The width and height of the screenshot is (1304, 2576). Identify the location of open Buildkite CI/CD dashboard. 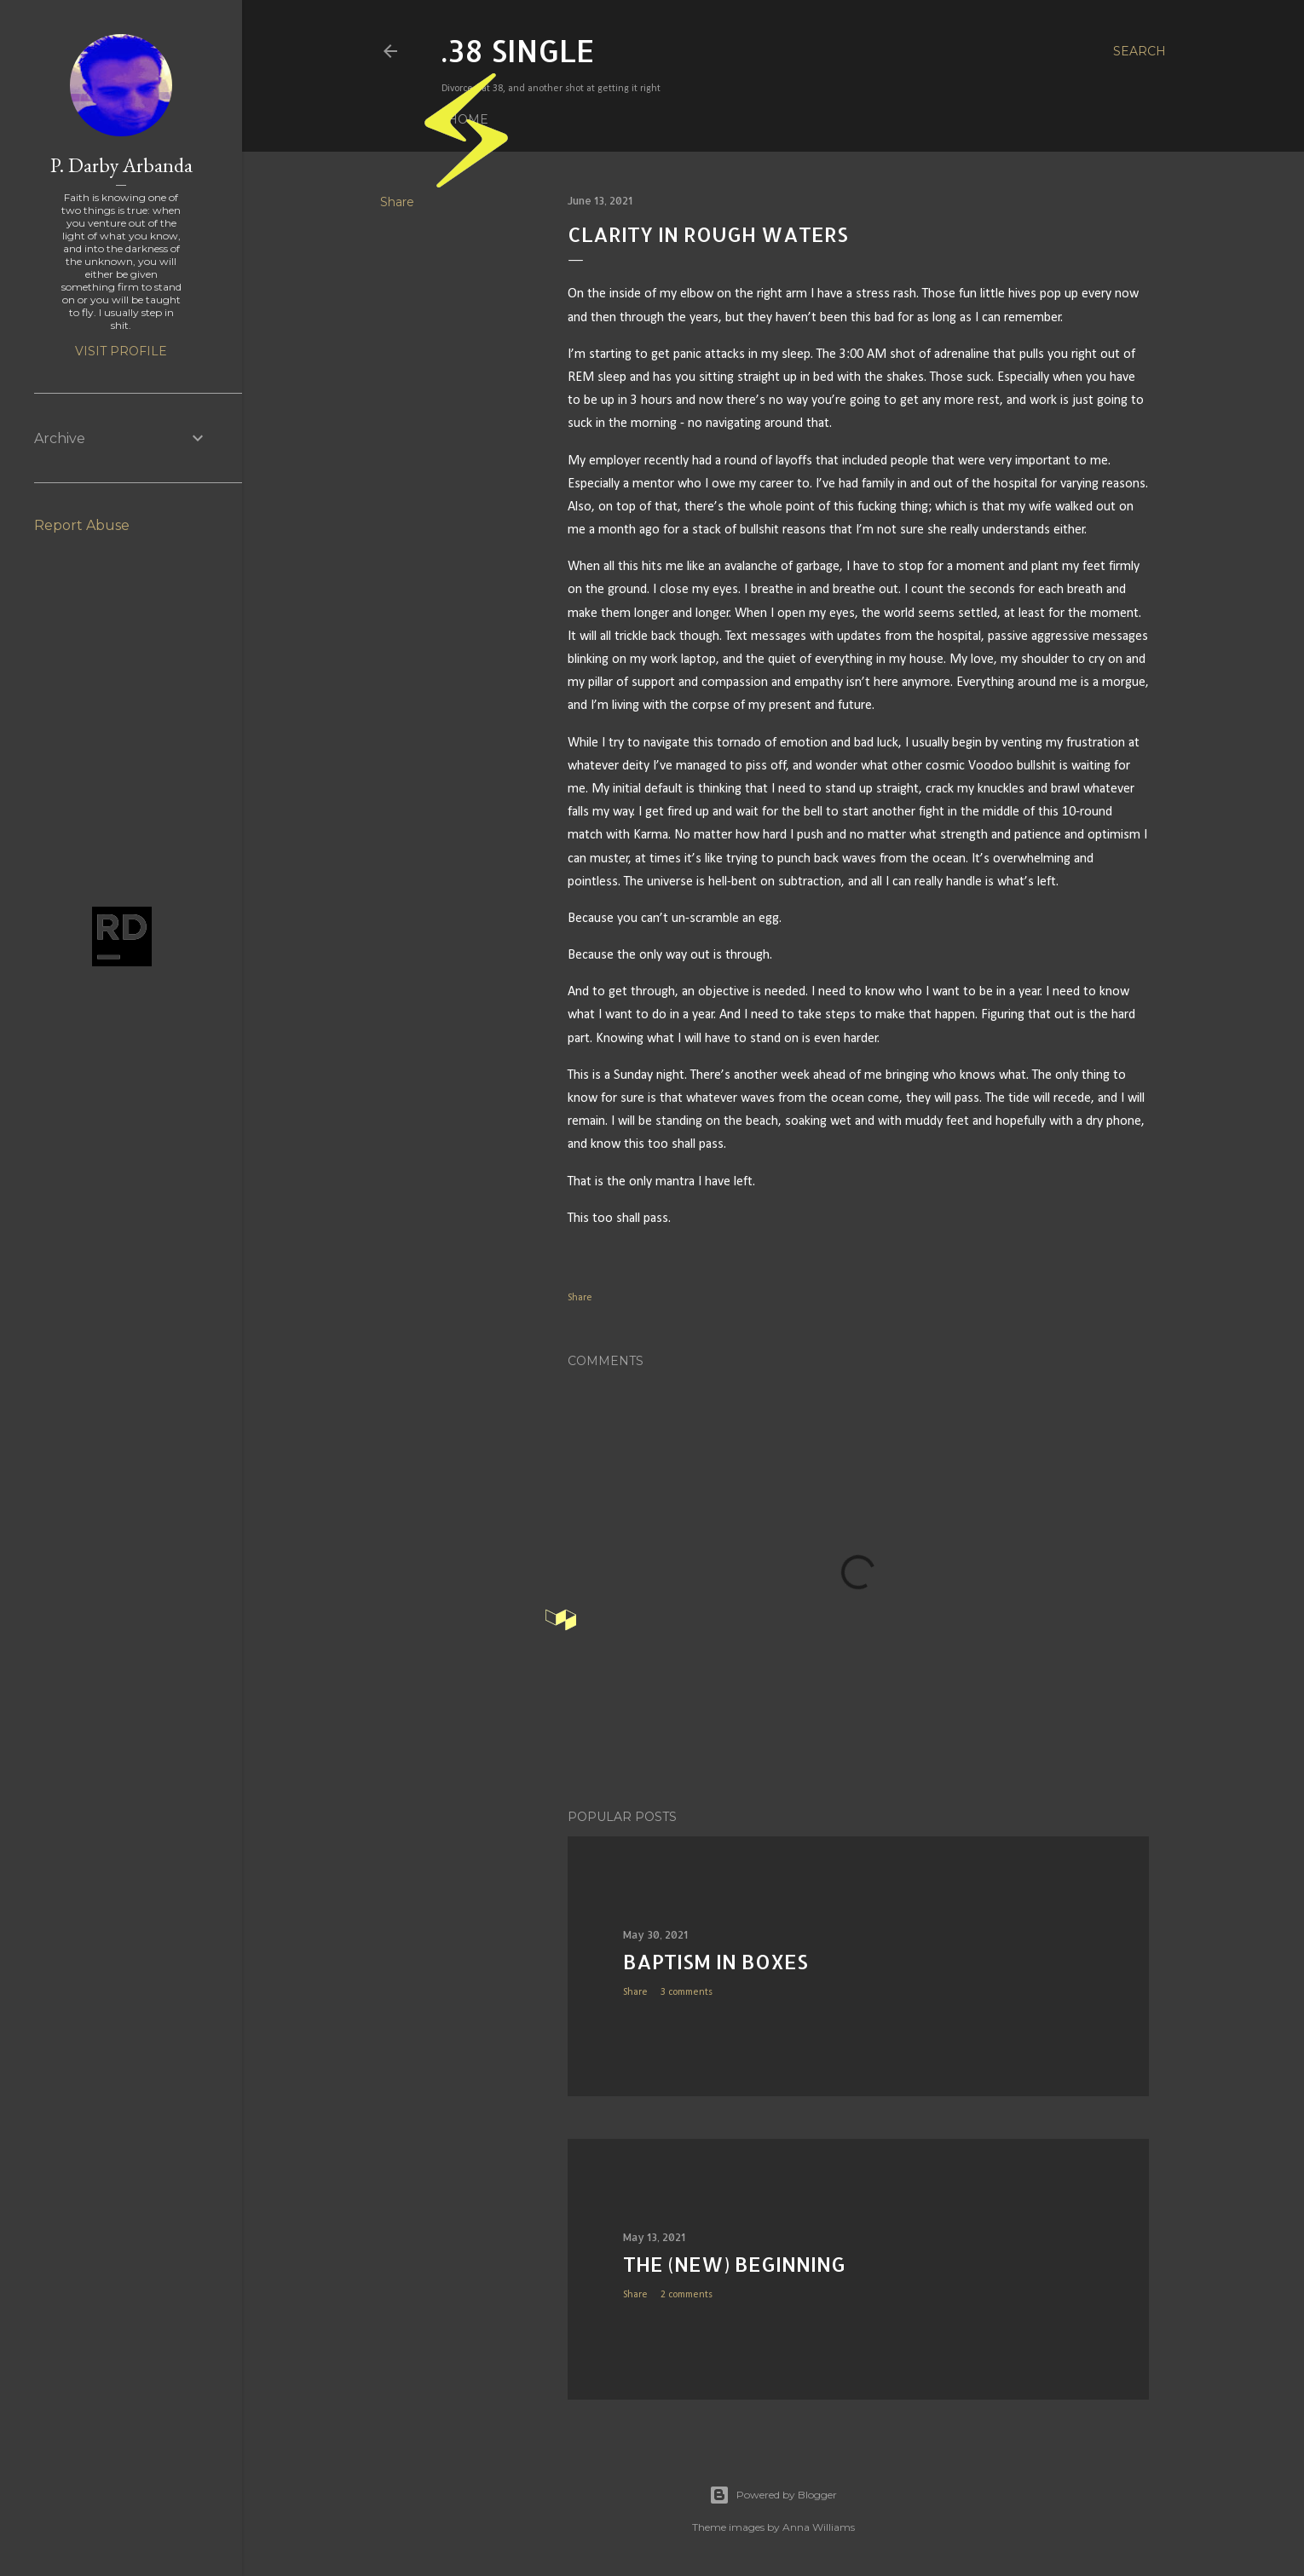
(561, 1620).